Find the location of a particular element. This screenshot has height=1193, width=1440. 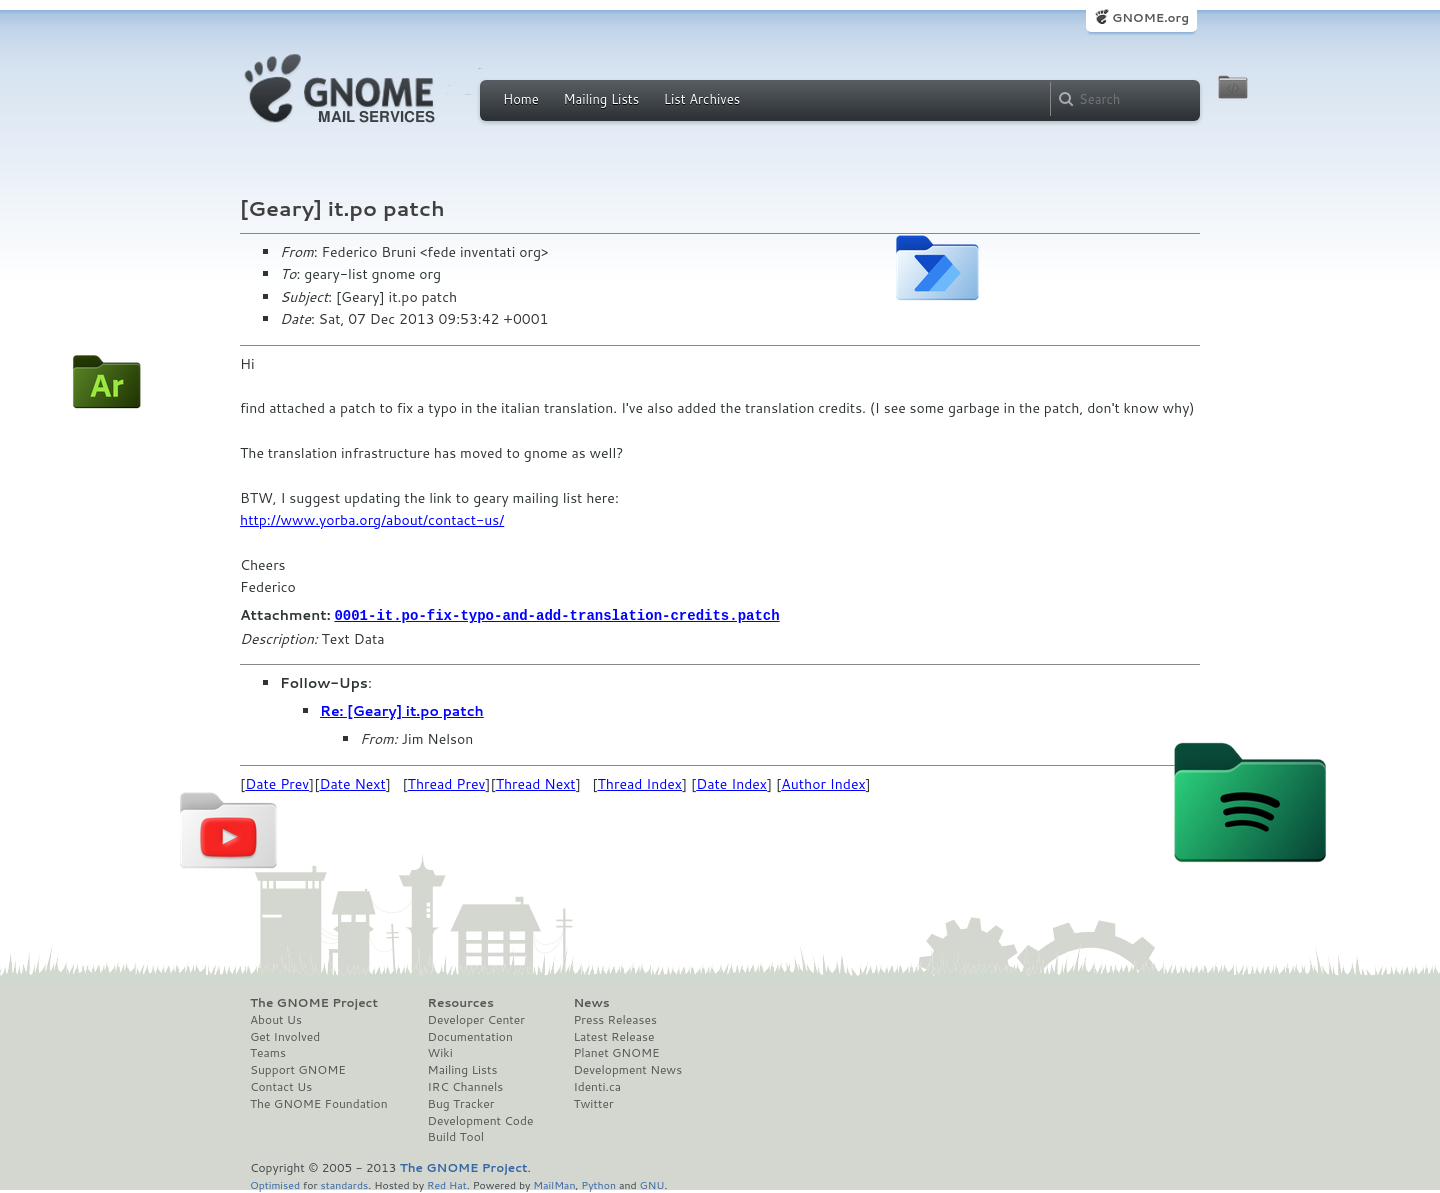

open your code projects folder is located at coordinates (1233, 87).